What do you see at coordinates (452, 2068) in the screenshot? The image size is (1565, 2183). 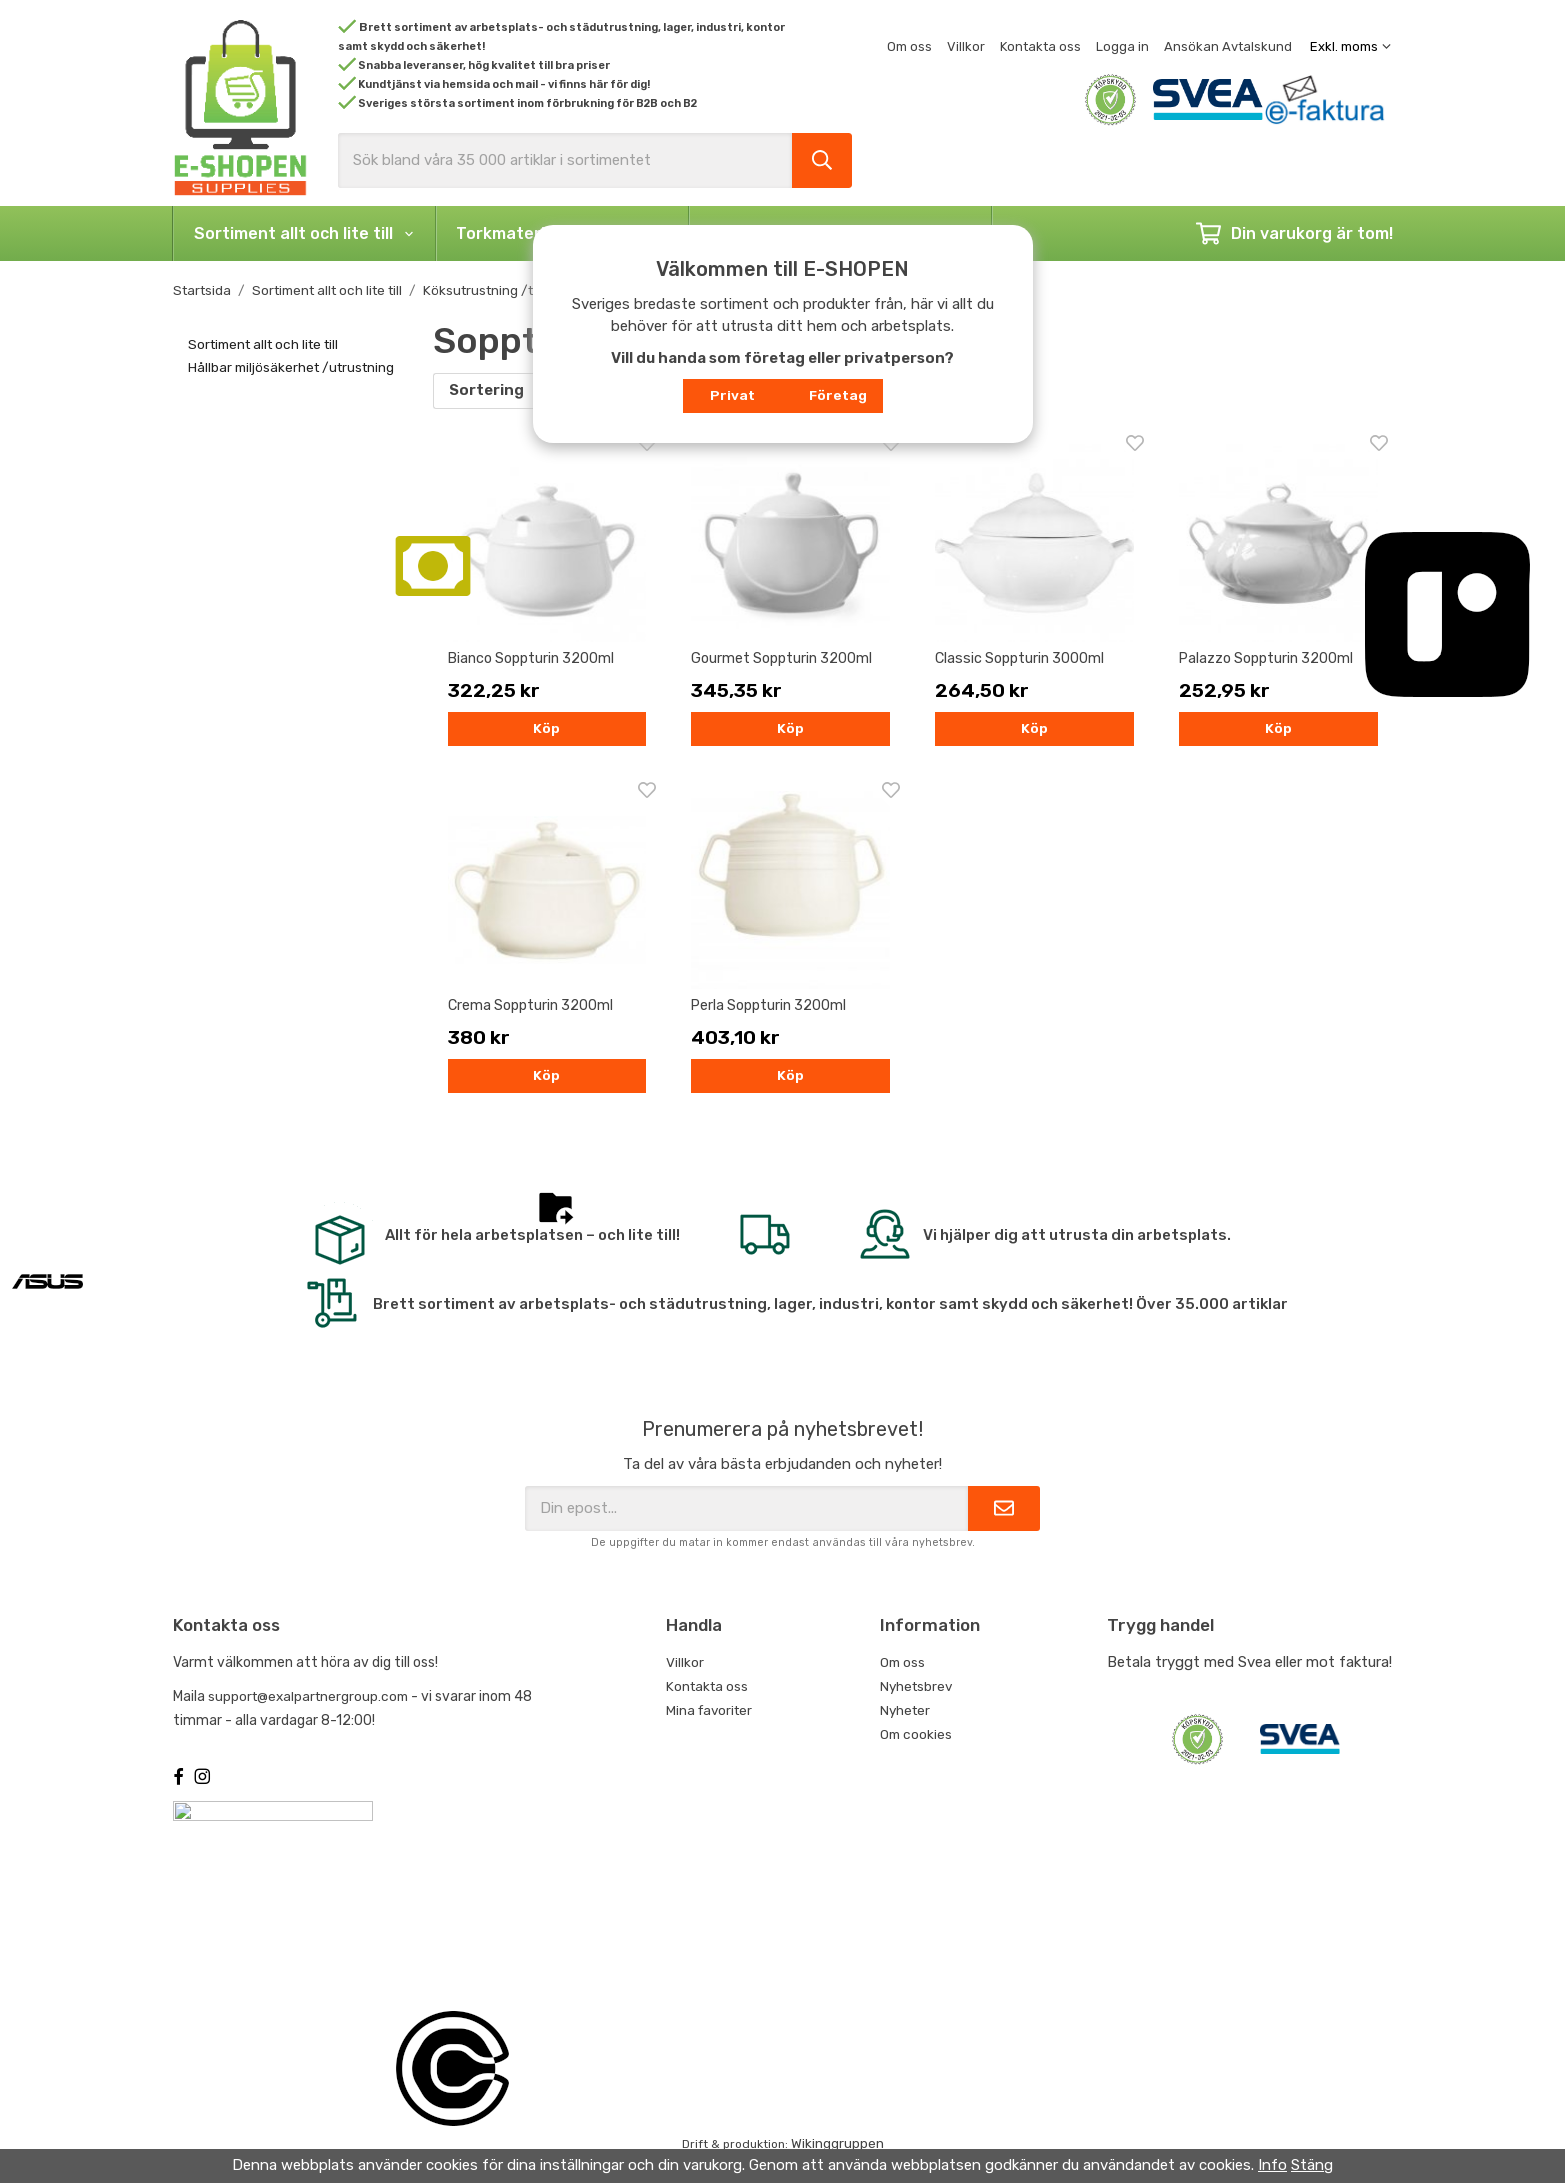 I see `open Calendly scheduling app` at bounding box center [452, 2068].